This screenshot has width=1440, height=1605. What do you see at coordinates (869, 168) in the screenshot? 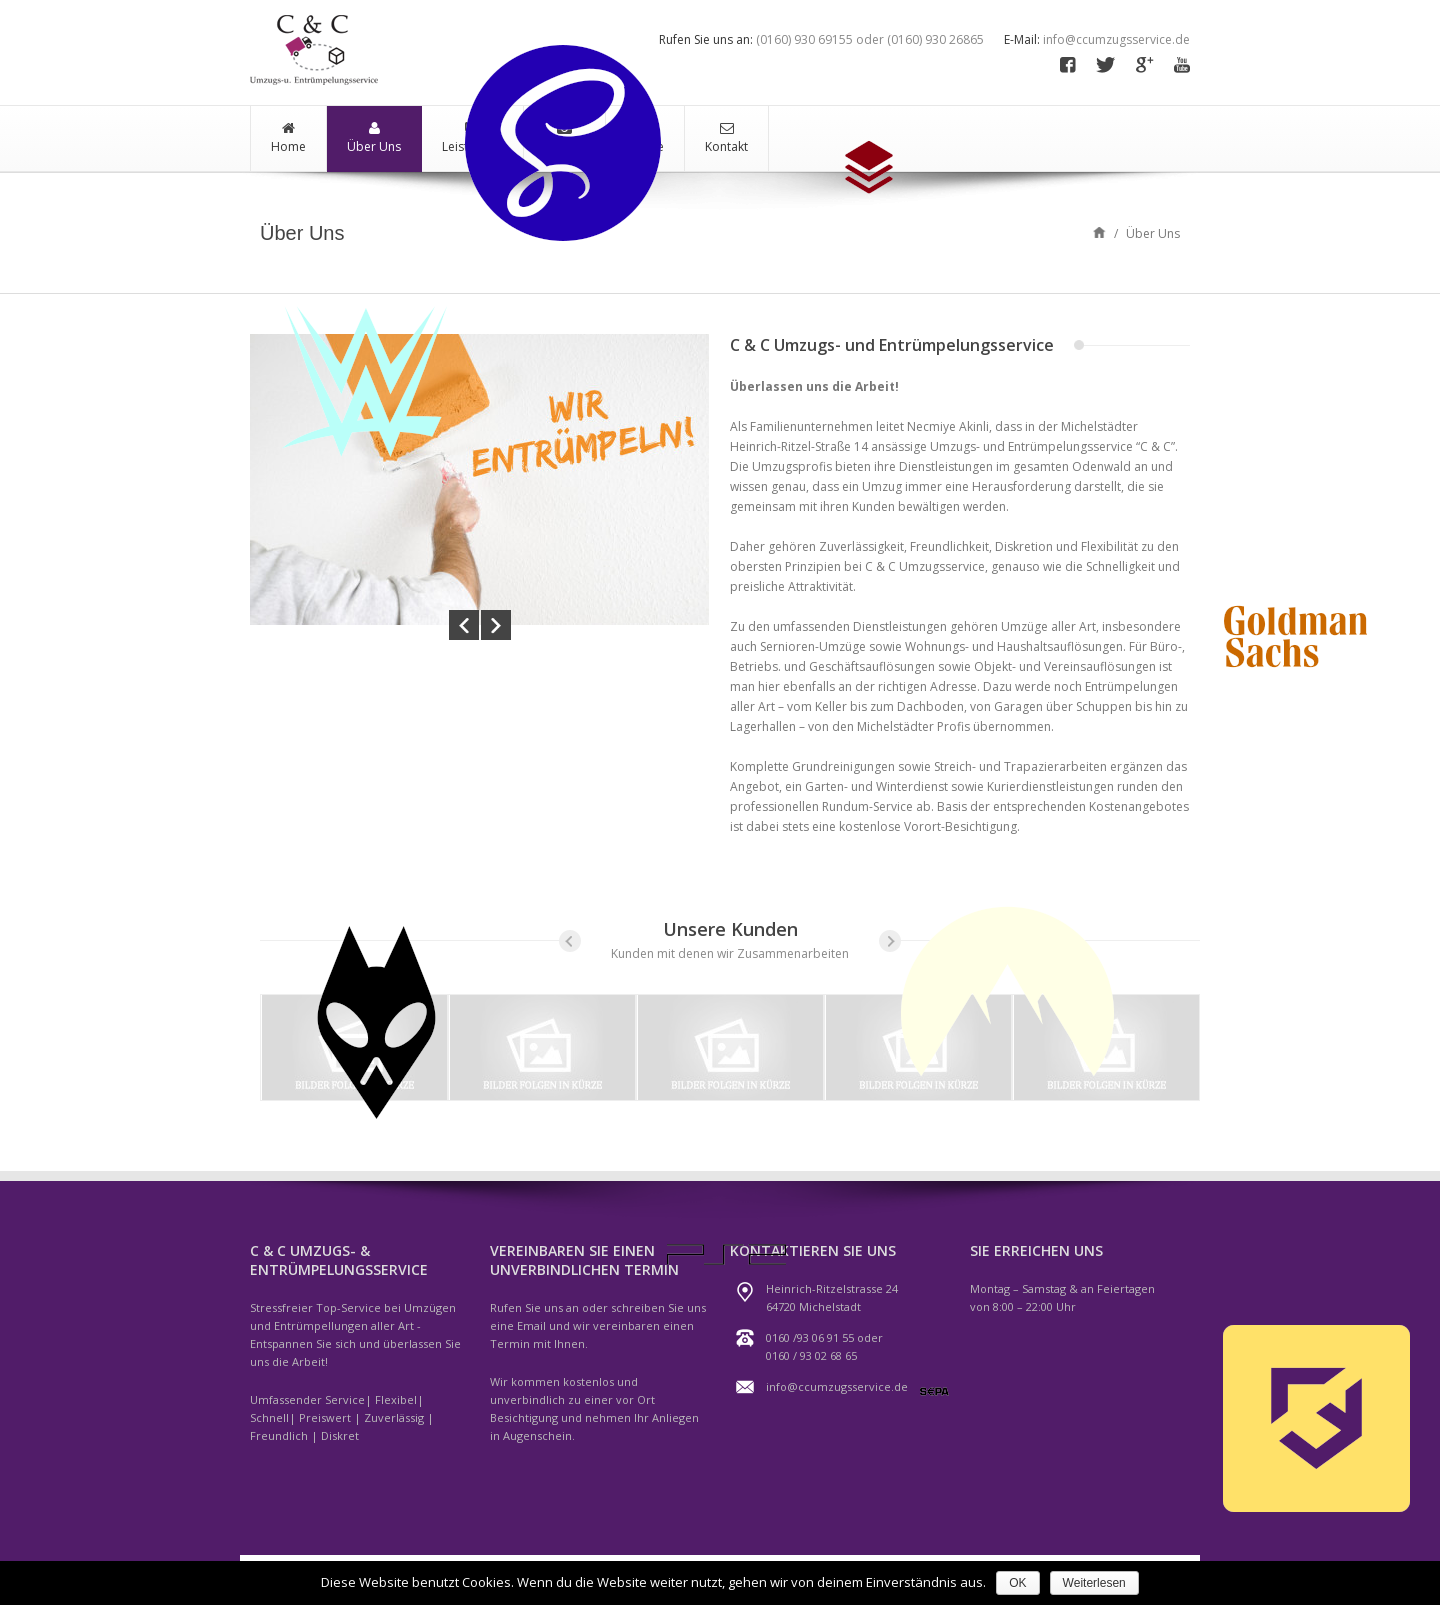
I see `view stacked layers or content` at bounding box center [869, 168].